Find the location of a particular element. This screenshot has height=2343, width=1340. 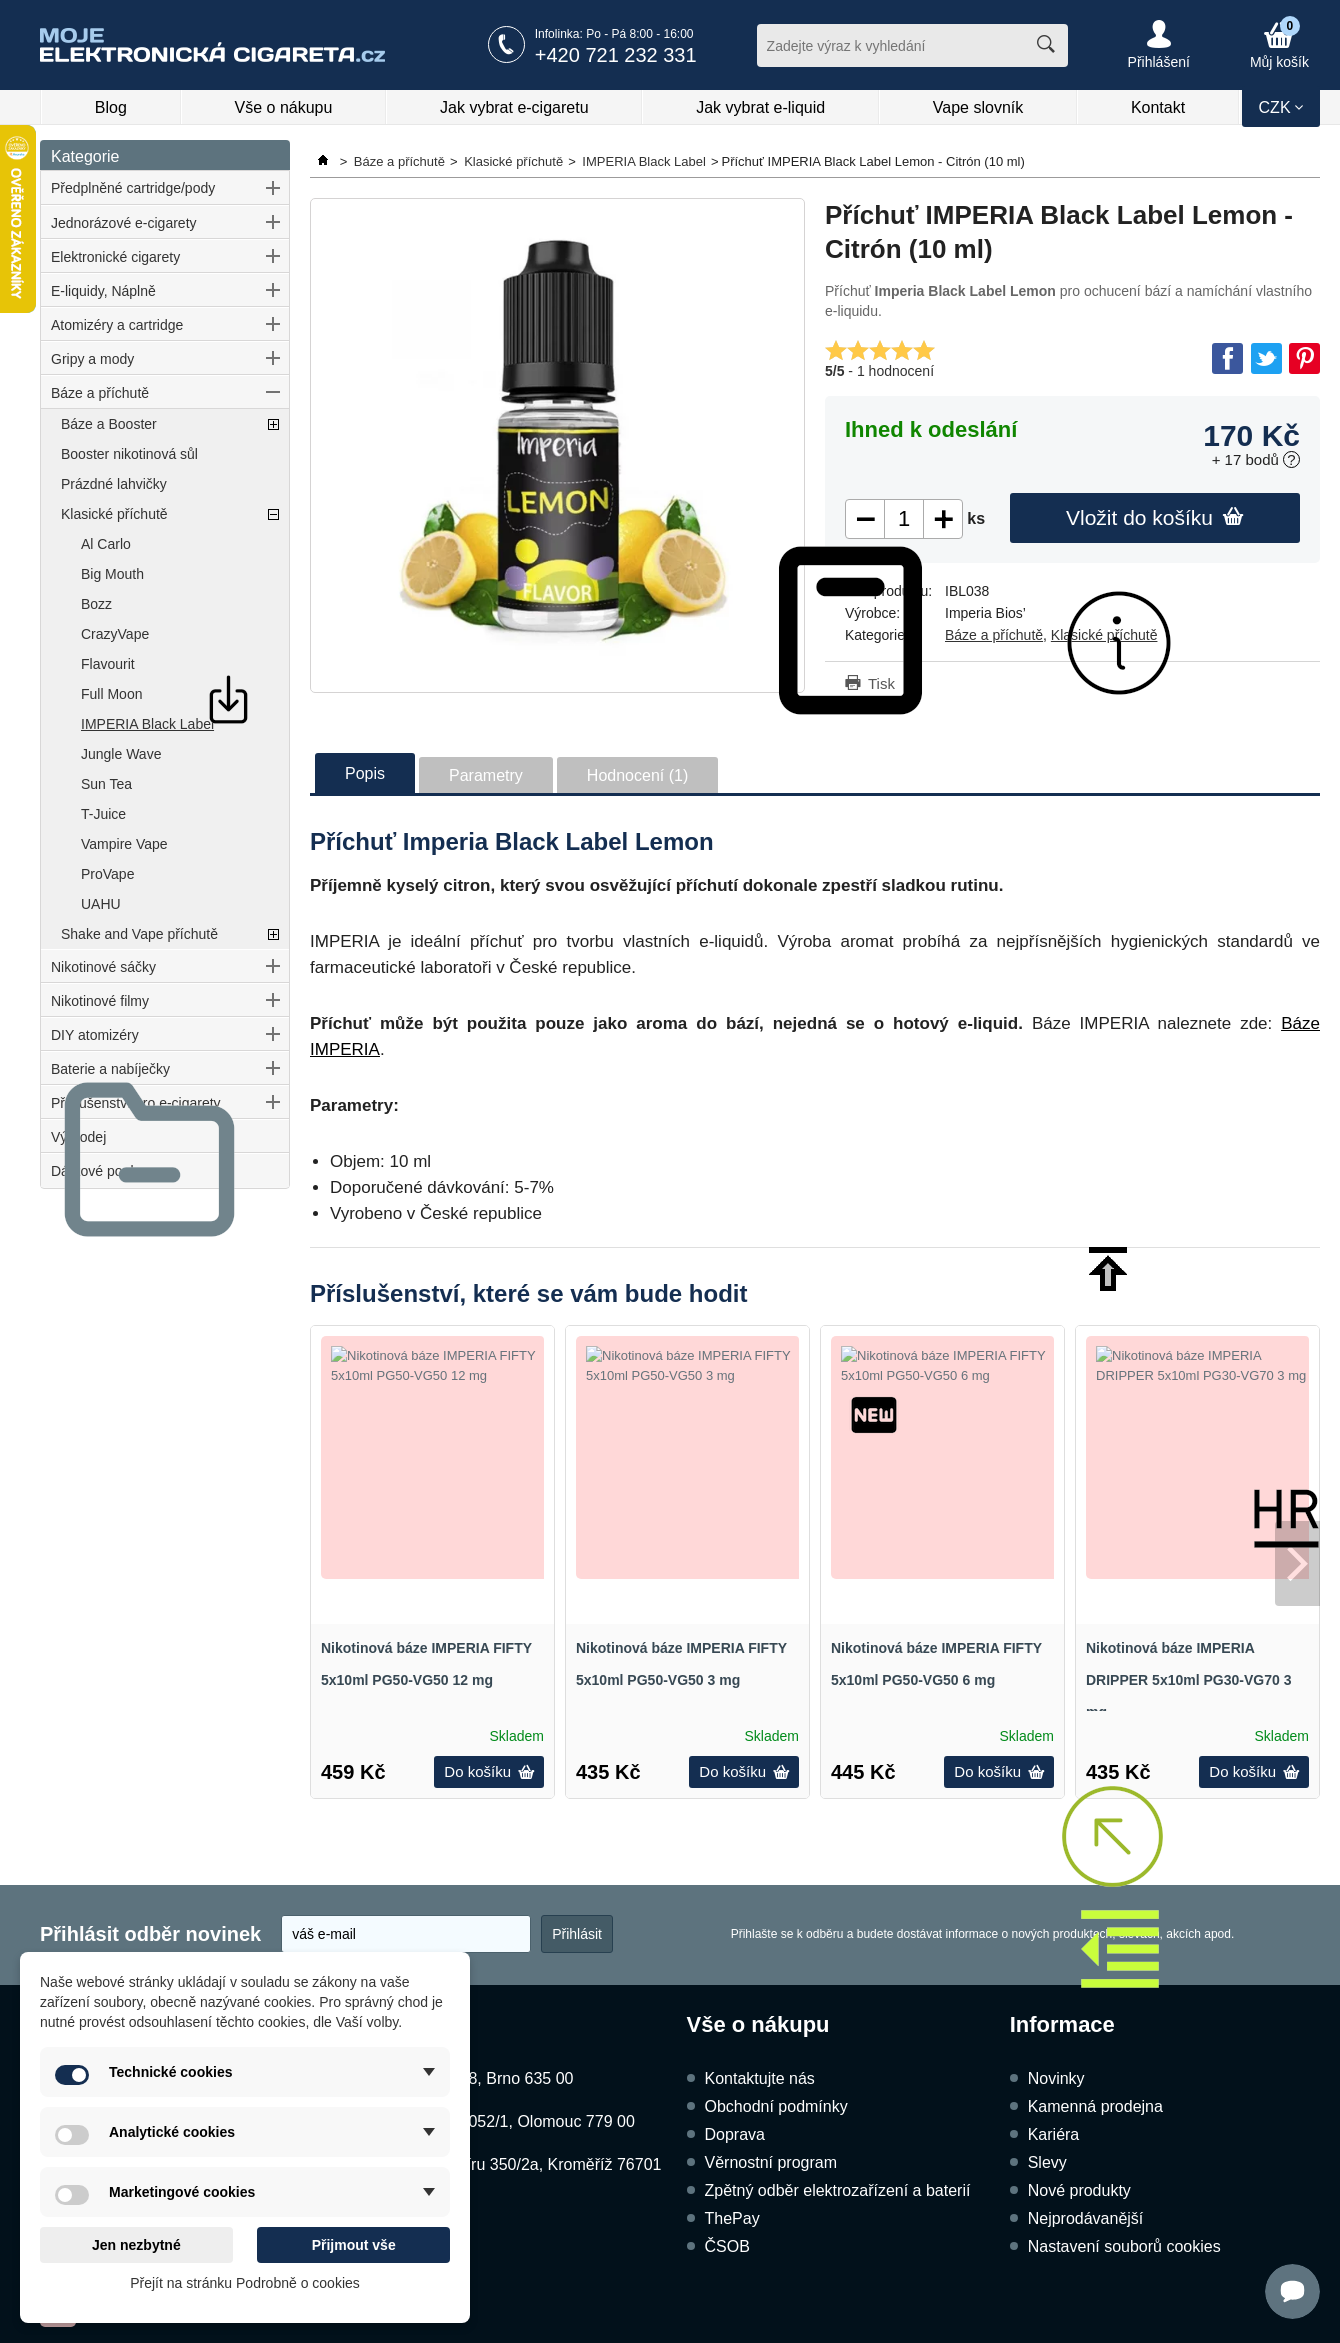

publish or upload content is located at coordinates (1108, 1269).